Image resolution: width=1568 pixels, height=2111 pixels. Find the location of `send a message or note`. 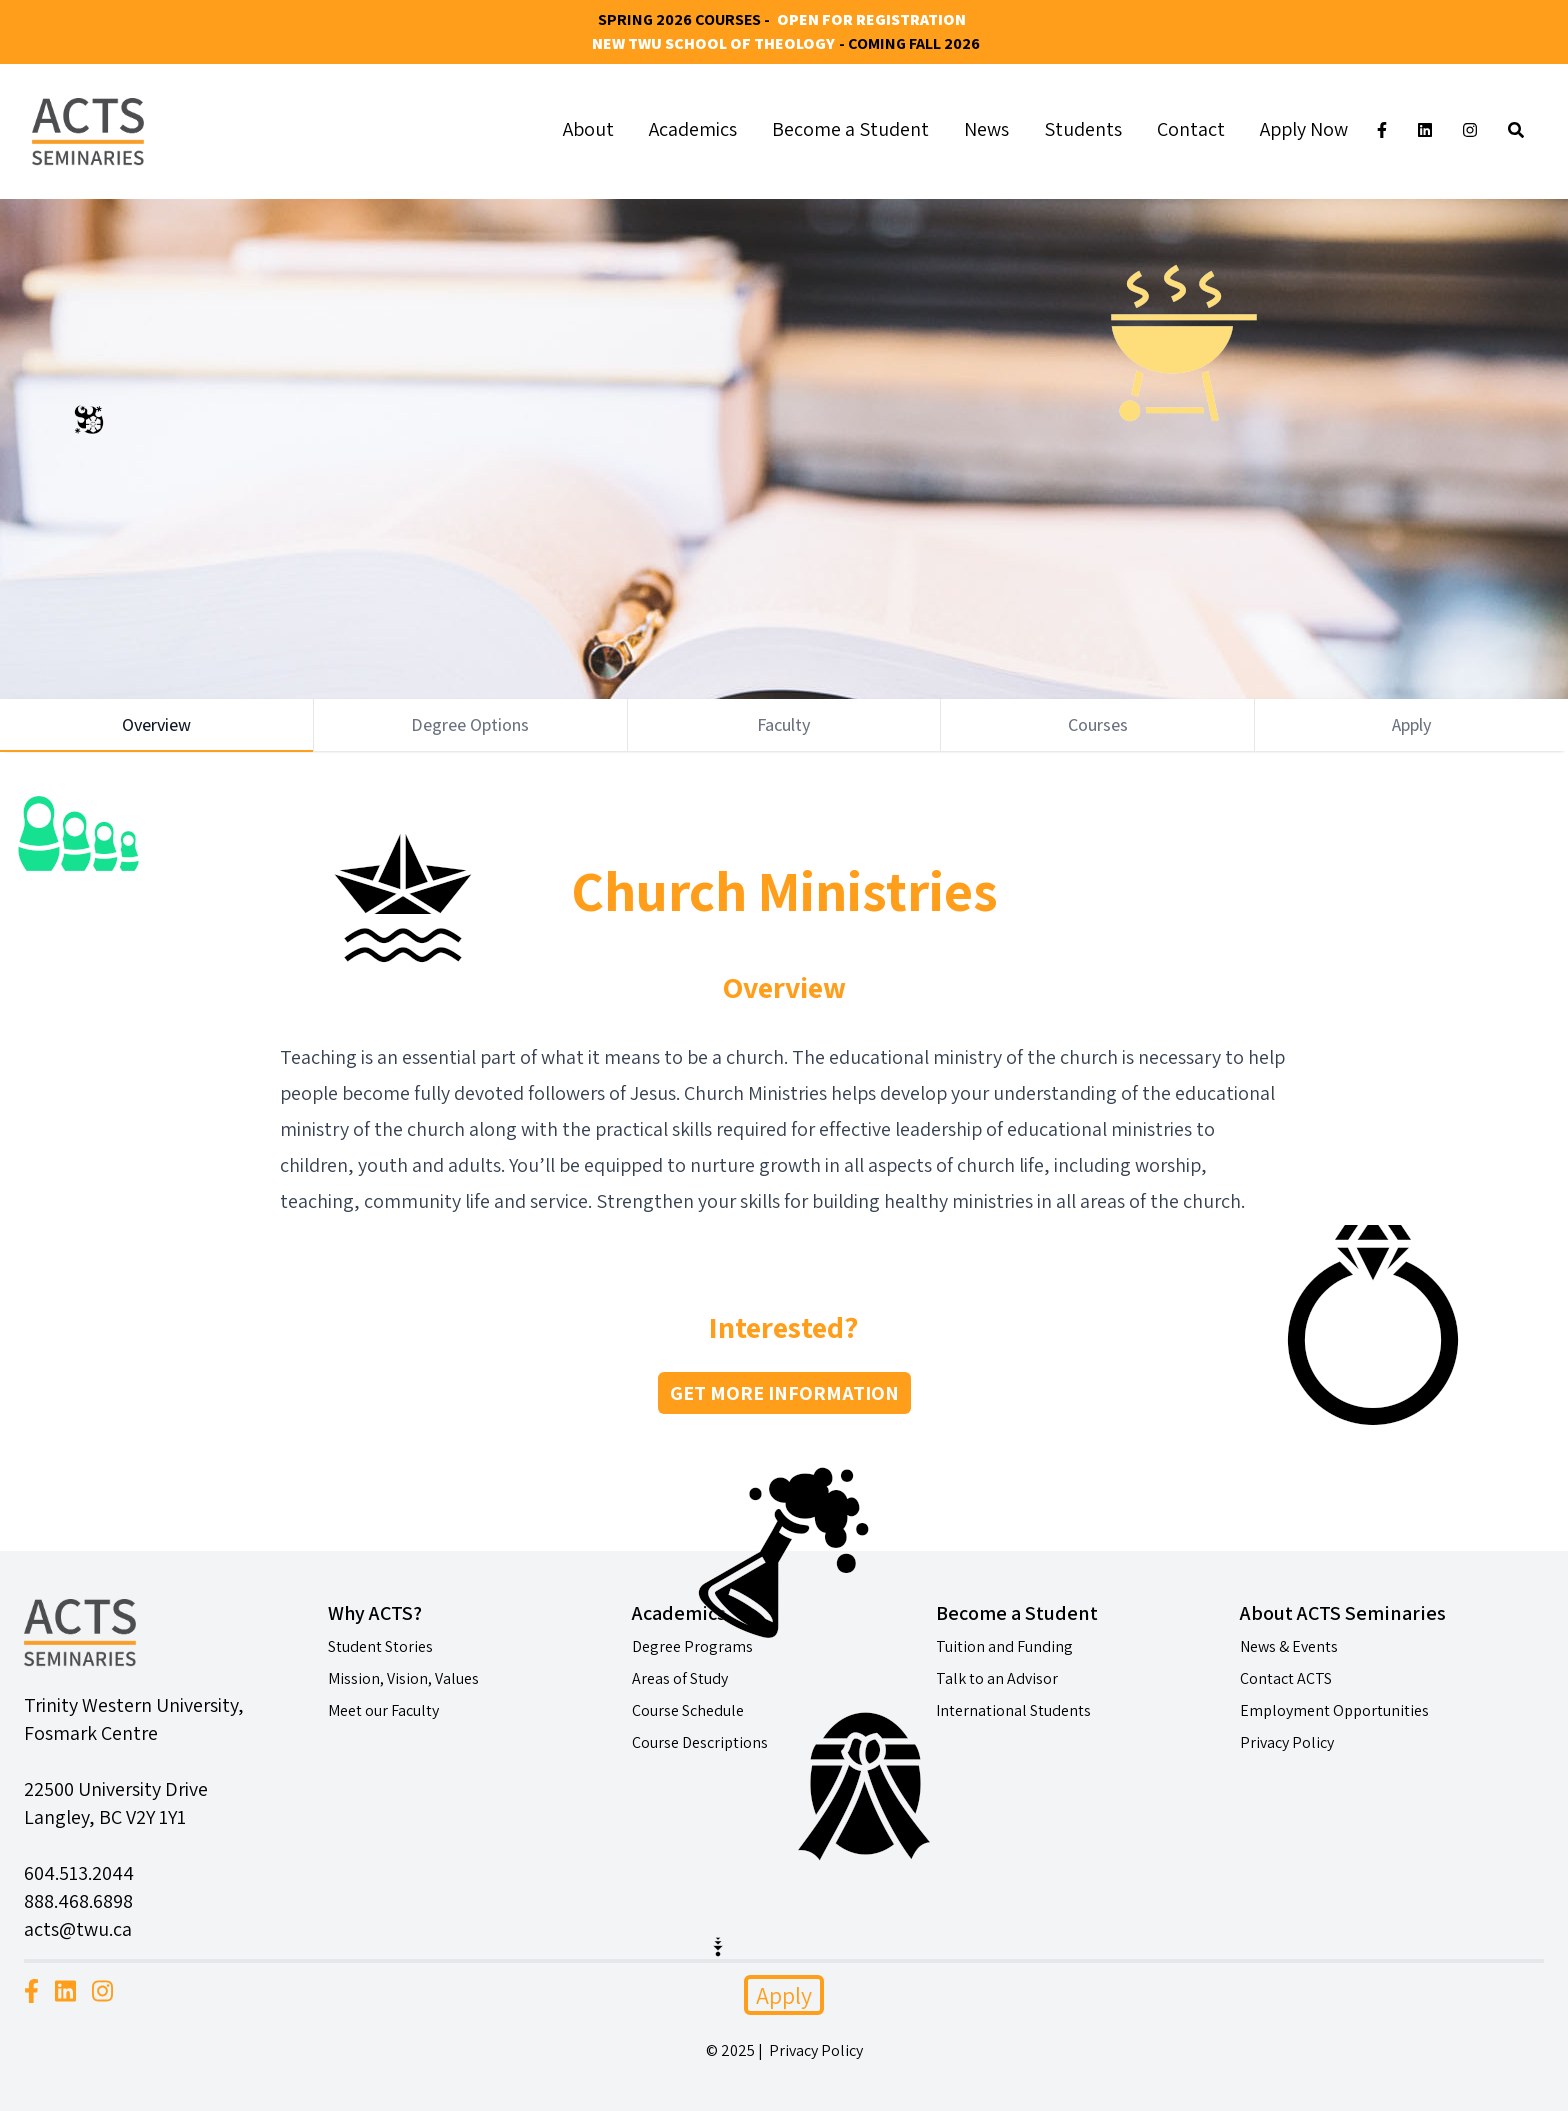

send a message or note is located at coordinates (403, 898).